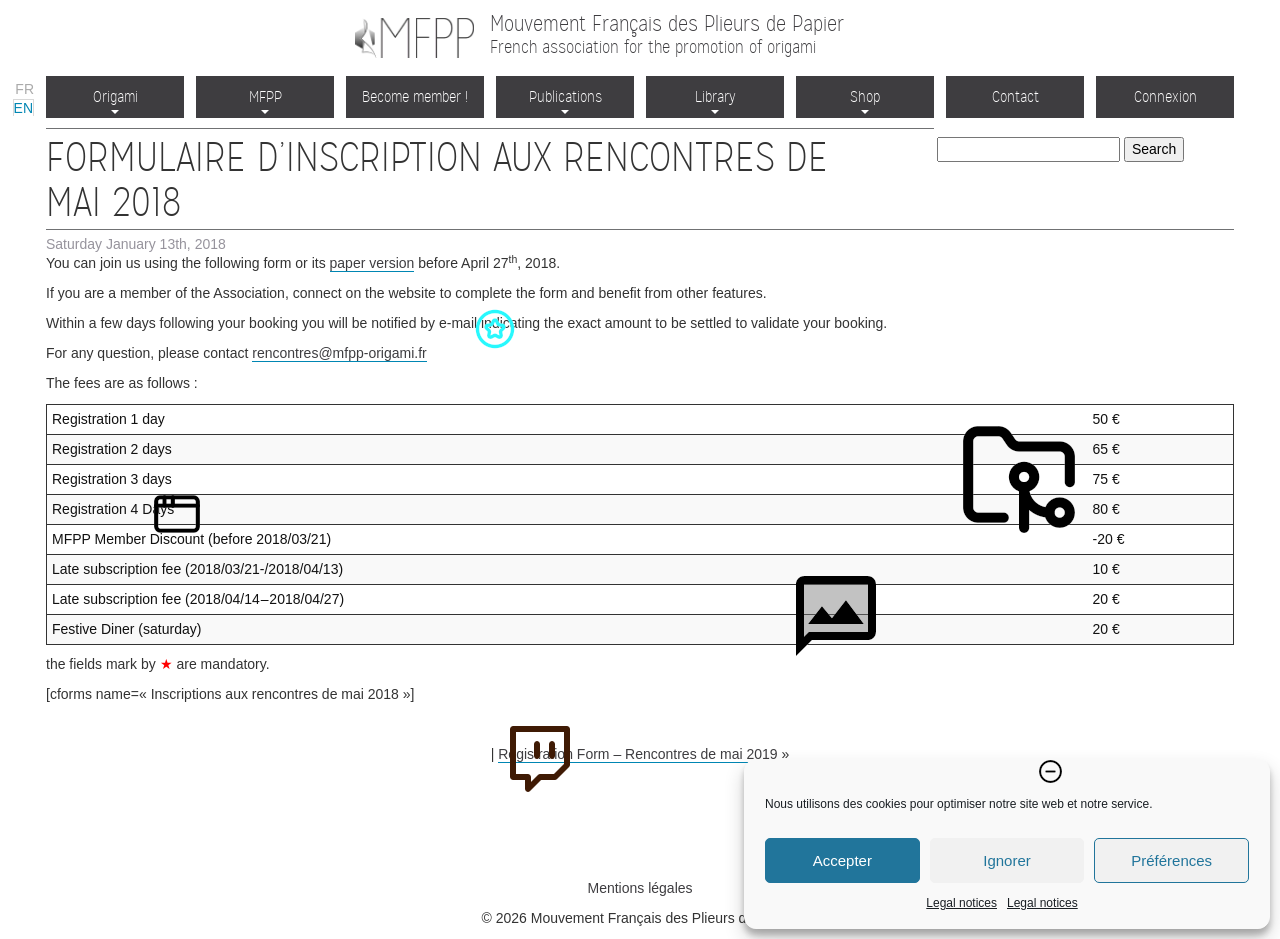 The image size is (1280, 939). I want to click on open a new application window, so click(177, 514).